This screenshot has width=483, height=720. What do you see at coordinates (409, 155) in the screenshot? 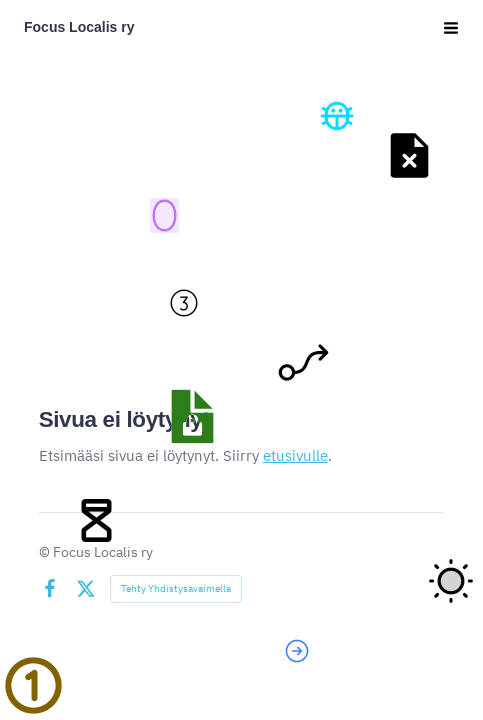
I see `delete or remove a file` at bounding box center [409, 155].